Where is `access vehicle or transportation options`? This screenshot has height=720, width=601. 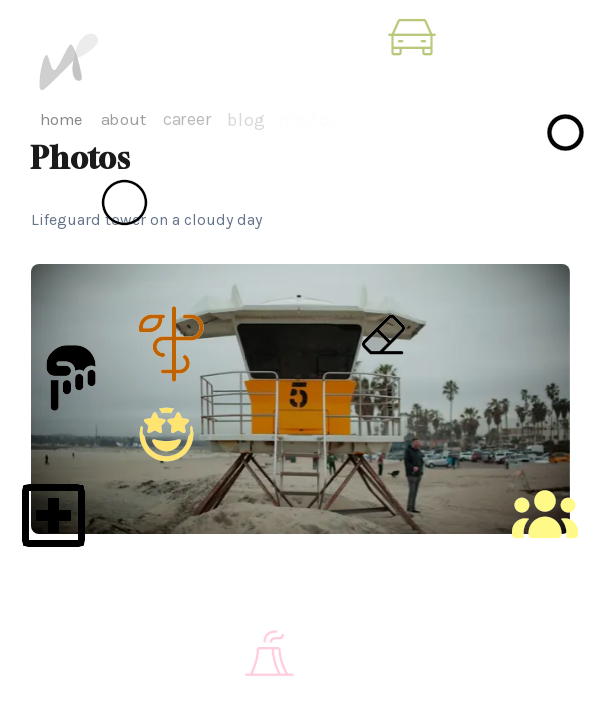 access vehicle or transportation options is located at coordinates (412, 38).